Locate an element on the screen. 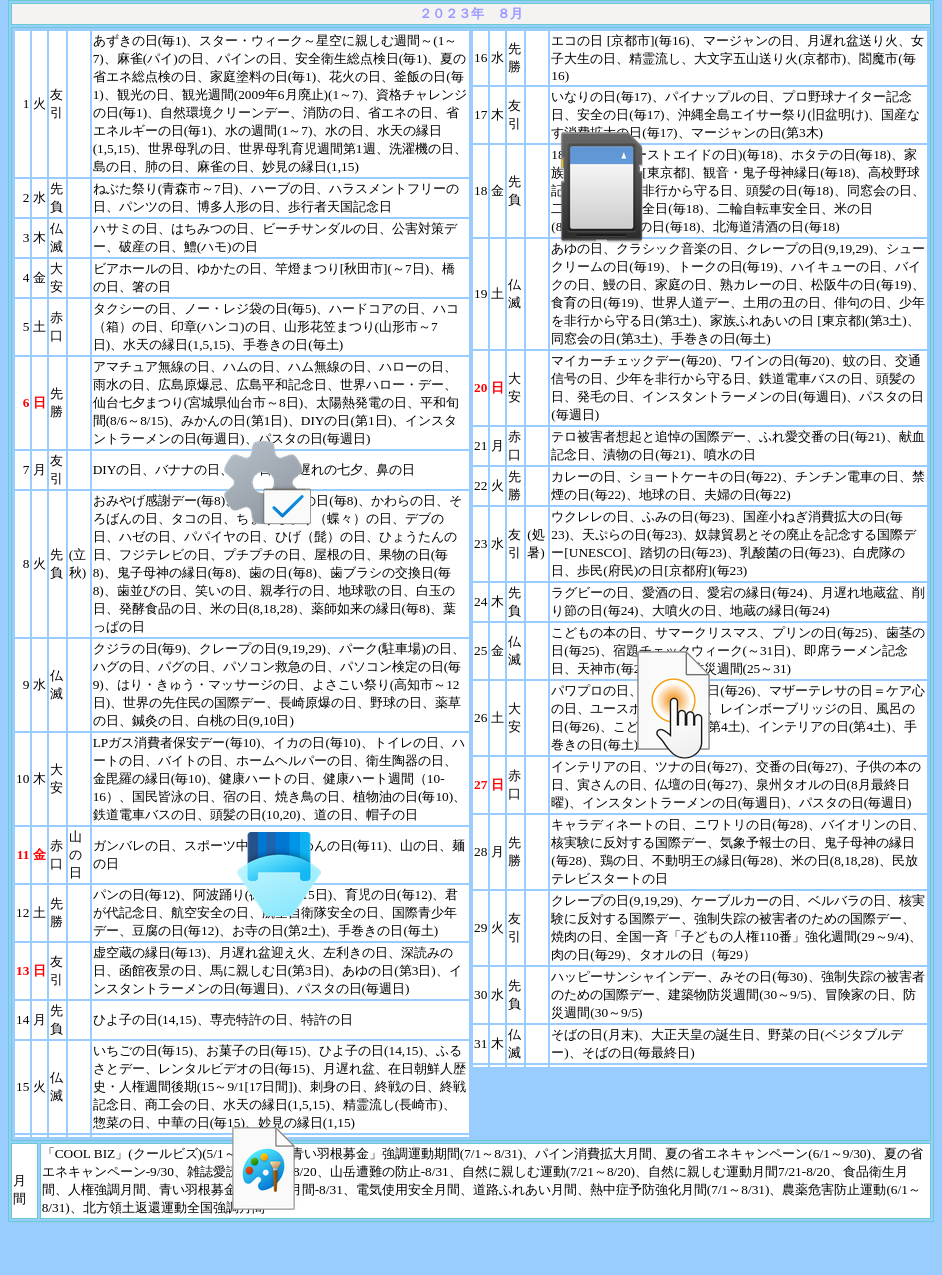 This screenshot has height=1275, width=942. access administrator tools and settings is located at coordinates (263, 482).